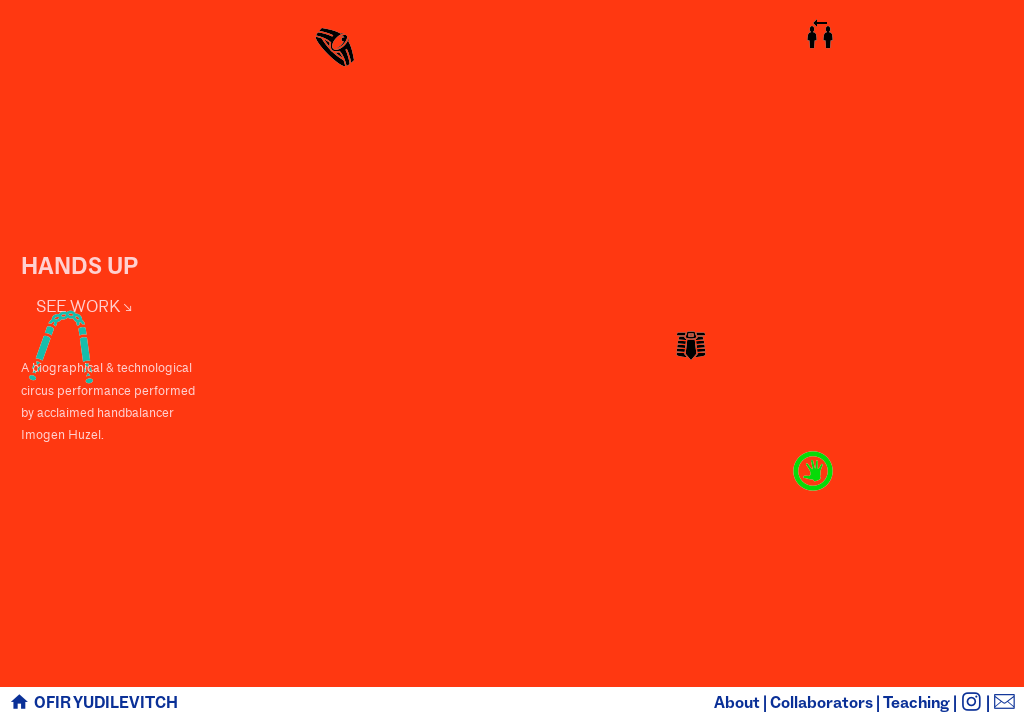 The width and height of the screenshot is (1024, 720). I want to click on indicates an interactive or usable item, so click(813, 471).